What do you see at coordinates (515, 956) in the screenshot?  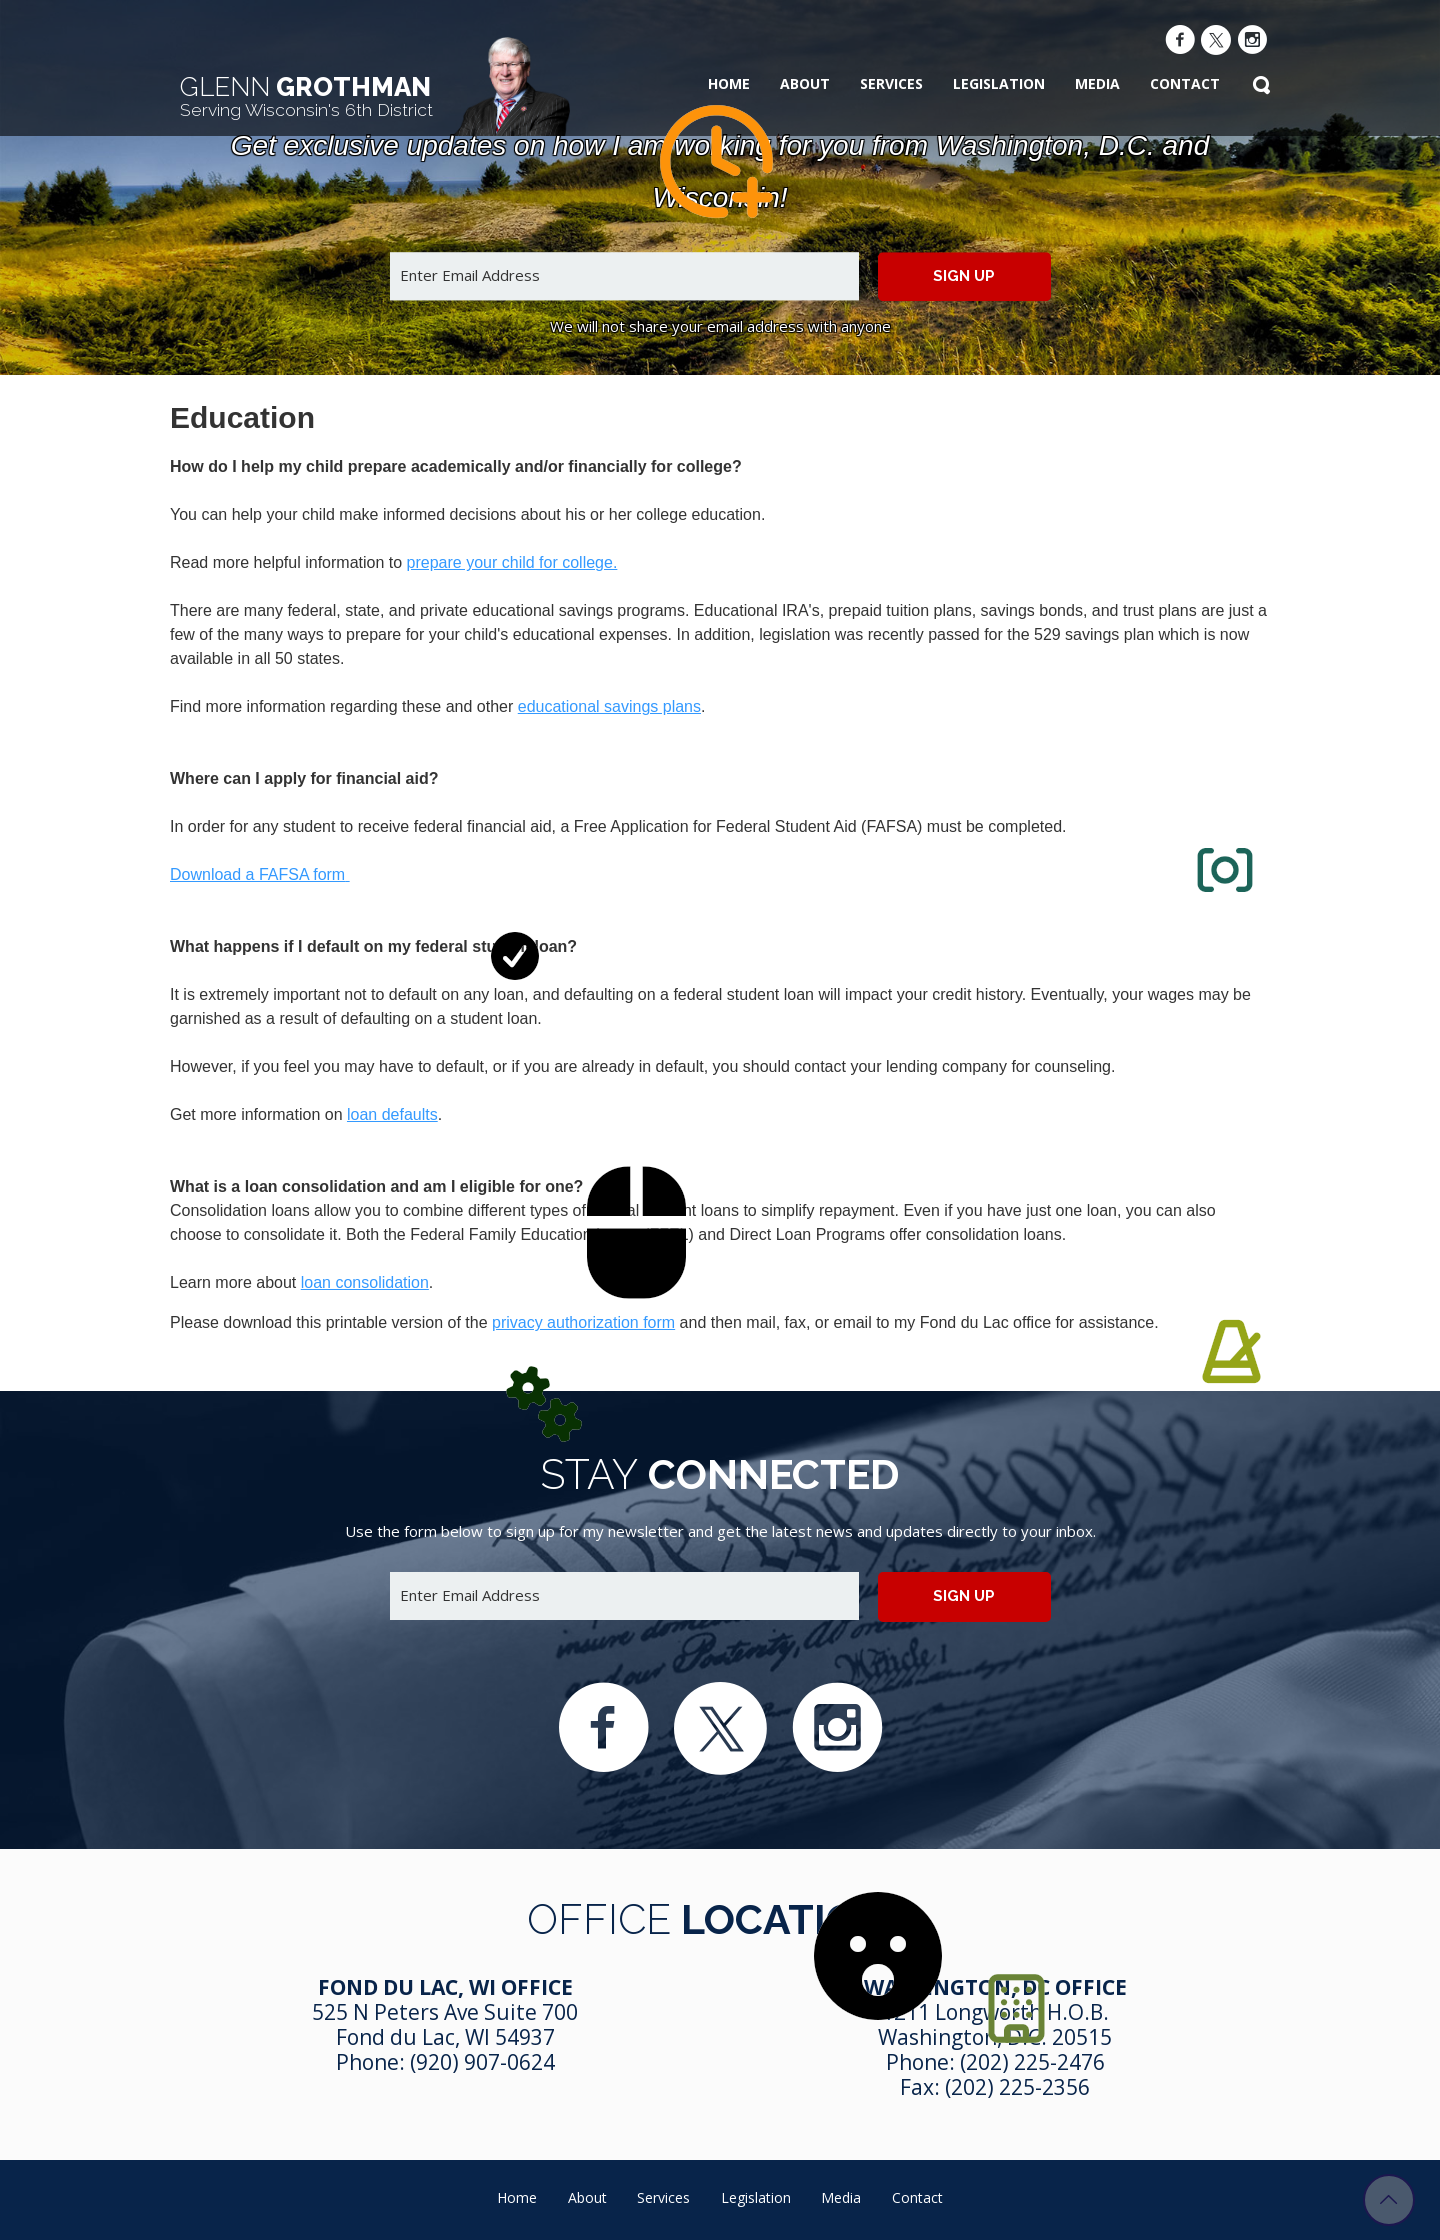 I see `indicates successful completion of an action` at bounding box center [515, 956].